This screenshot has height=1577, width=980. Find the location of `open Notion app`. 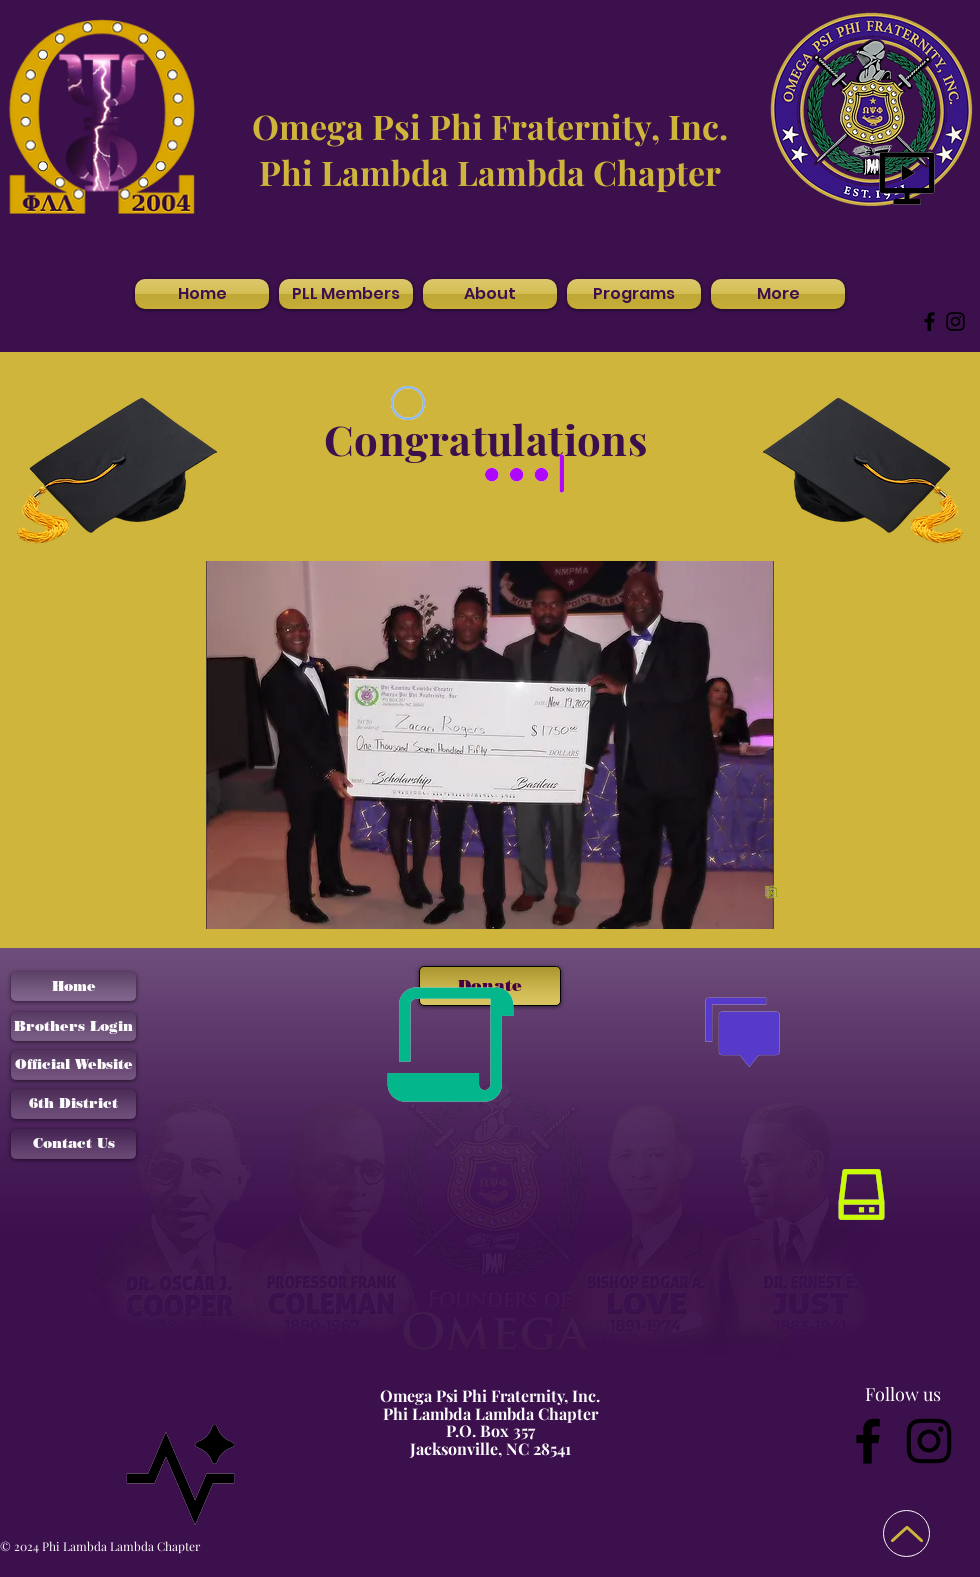

open Notion app is located at coordinates (771, 892).